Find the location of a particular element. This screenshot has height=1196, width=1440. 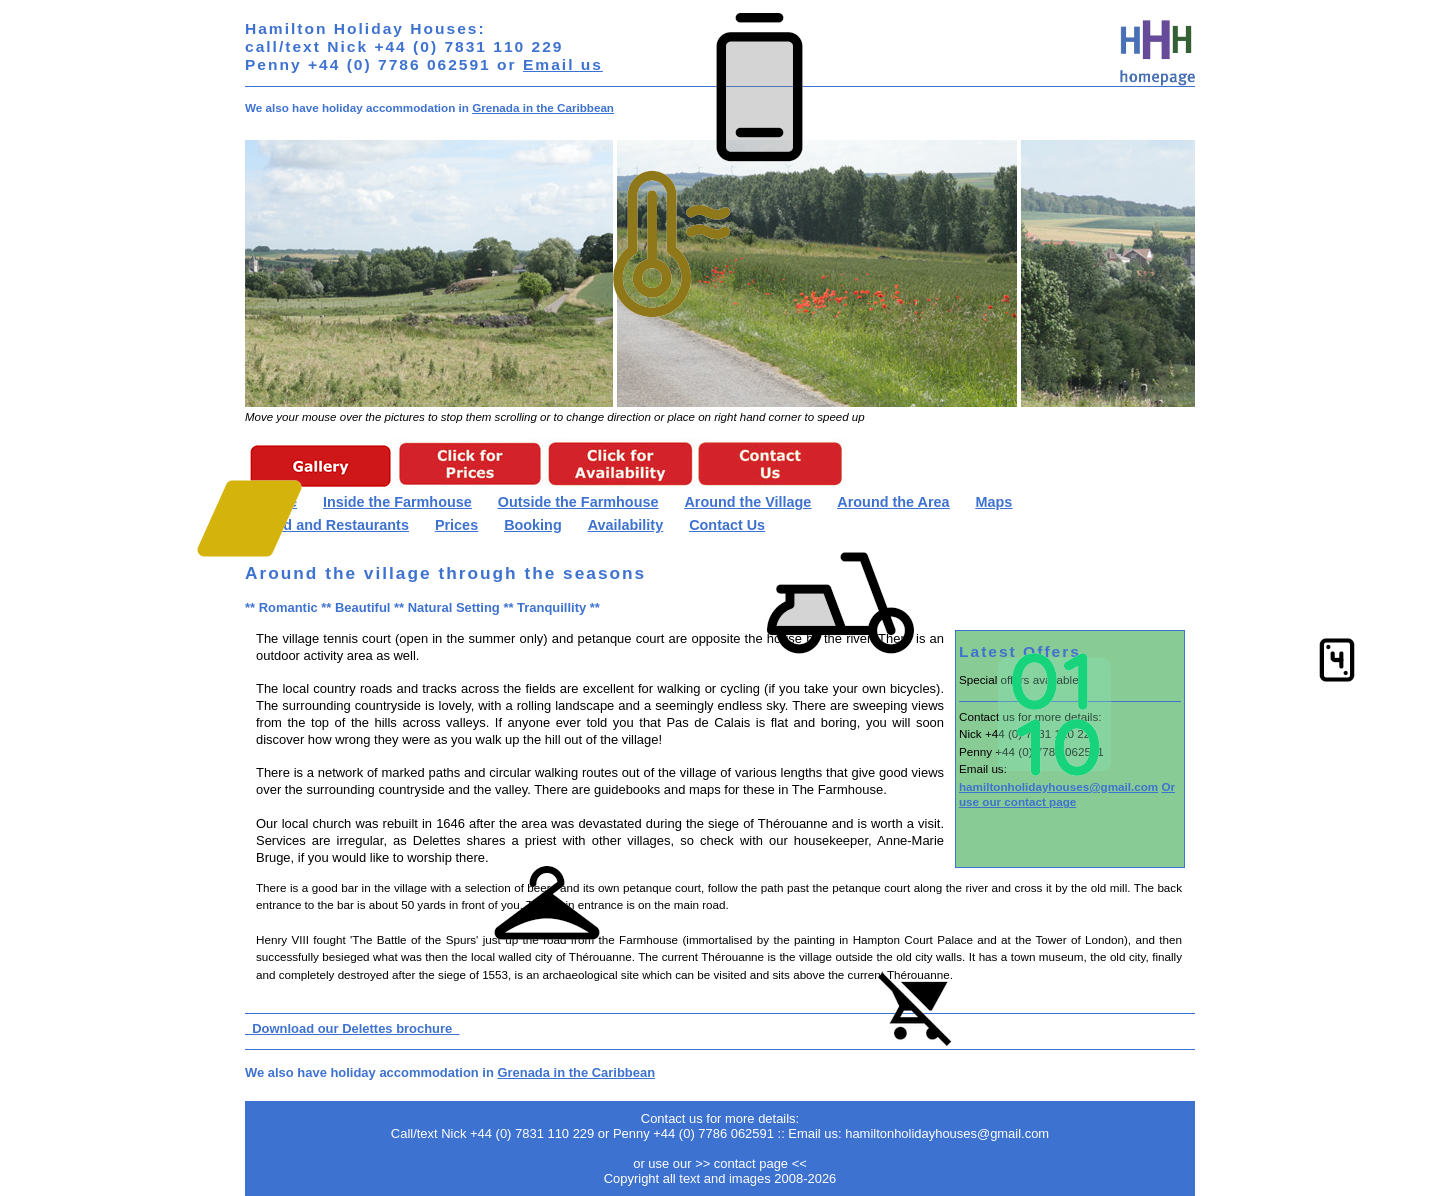

select moped or scooter delivery option is located at coordinates (840, 607).